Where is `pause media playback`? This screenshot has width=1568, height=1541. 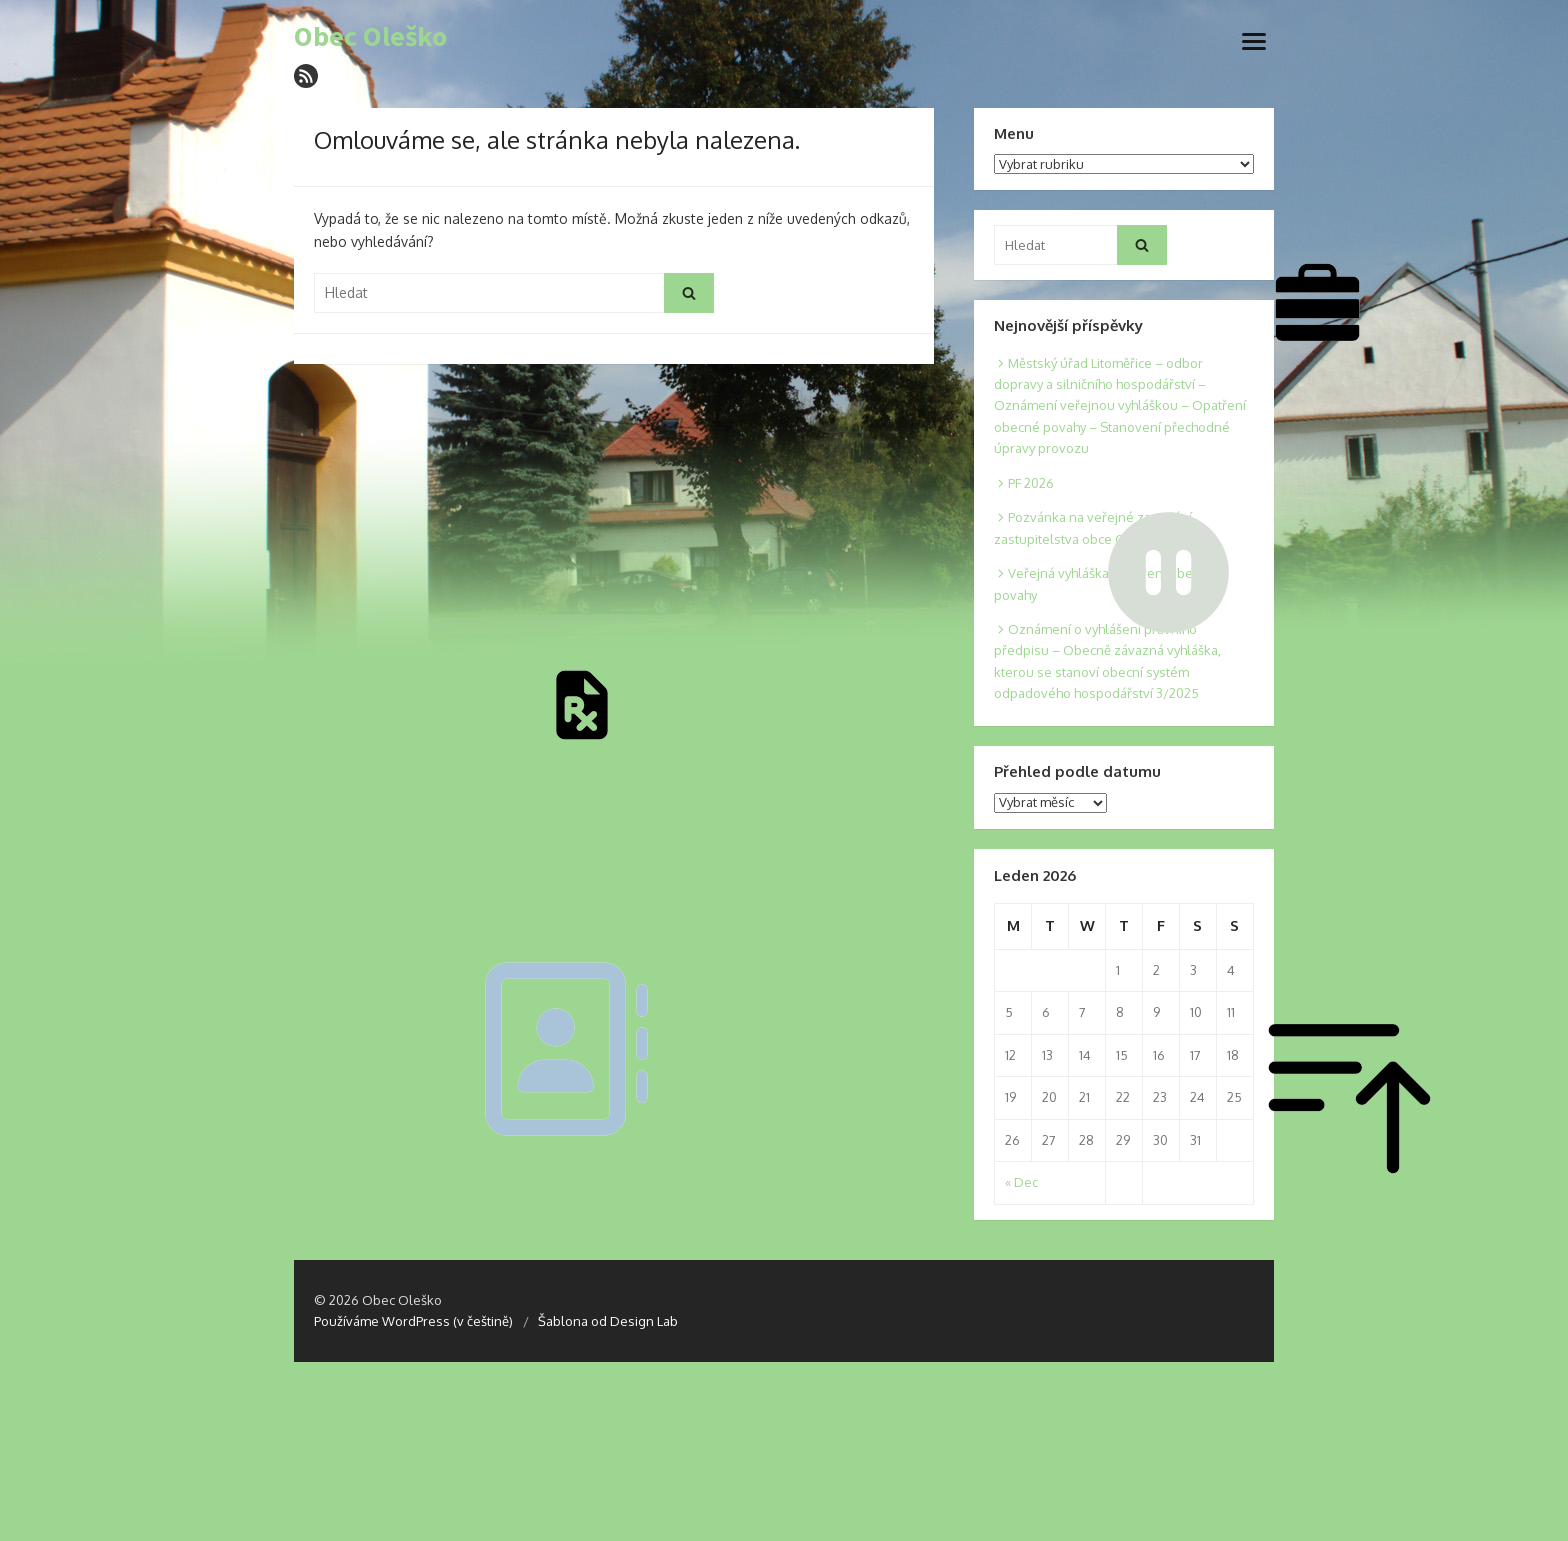 pause media playback is located at coordinates (1168, 572).